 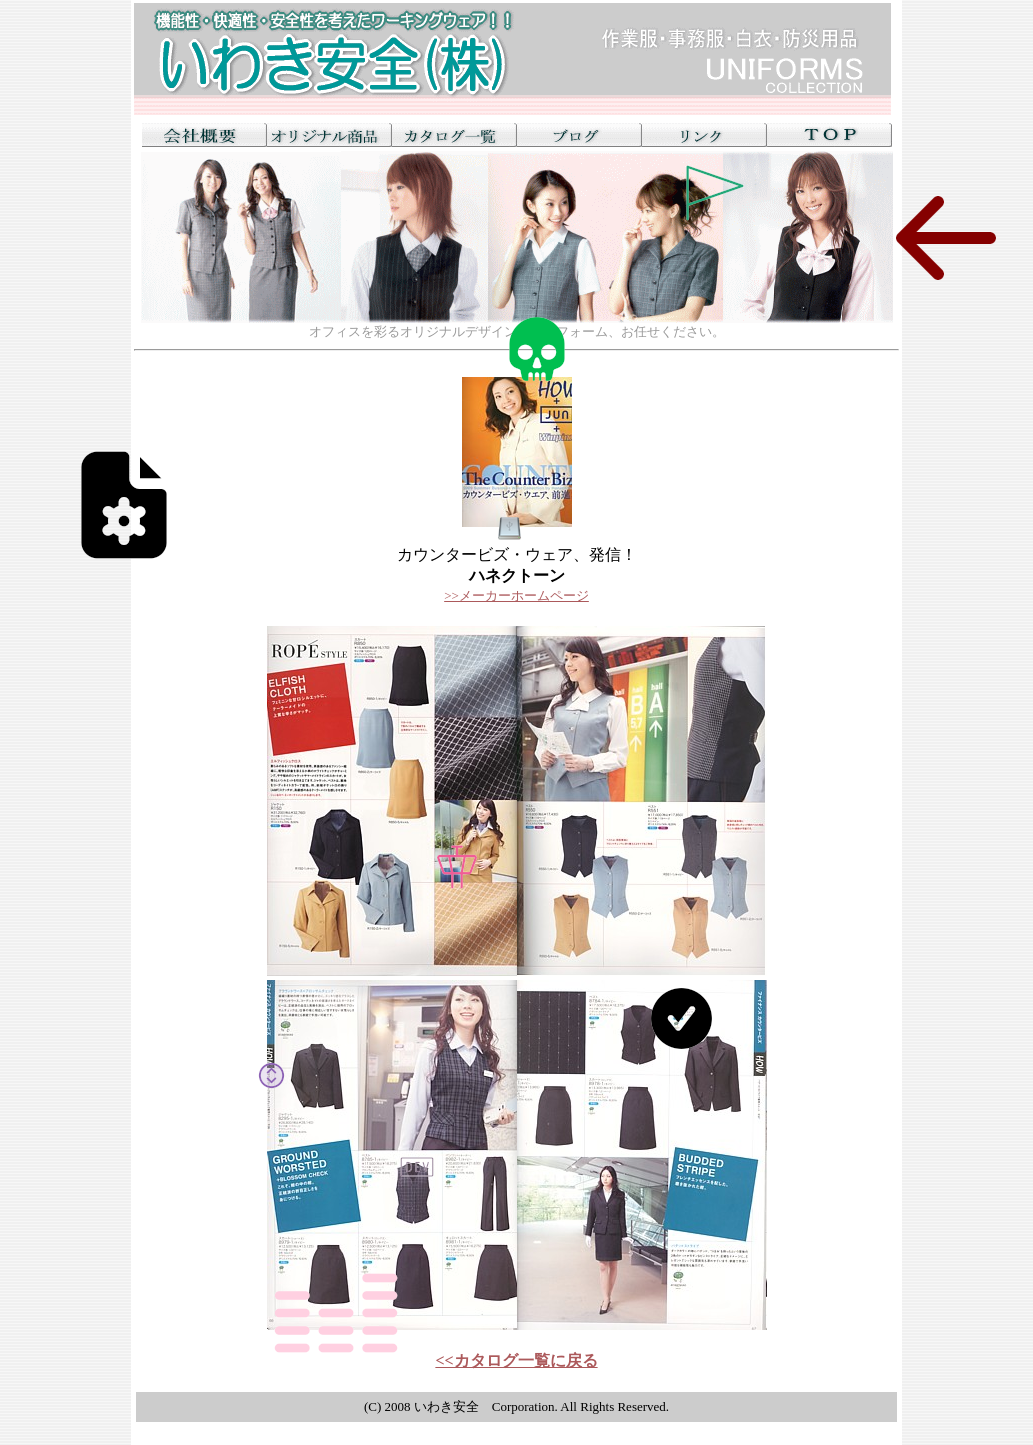 I want to click on access file settings or preferences, so click(x=124, y=505).